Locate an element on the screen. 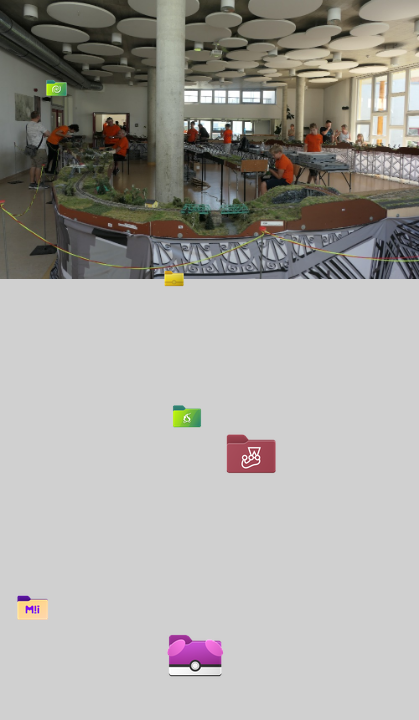 The image size is (419, 720). folder for storing pokémon-related files or games is located at coordinates (174, 279).